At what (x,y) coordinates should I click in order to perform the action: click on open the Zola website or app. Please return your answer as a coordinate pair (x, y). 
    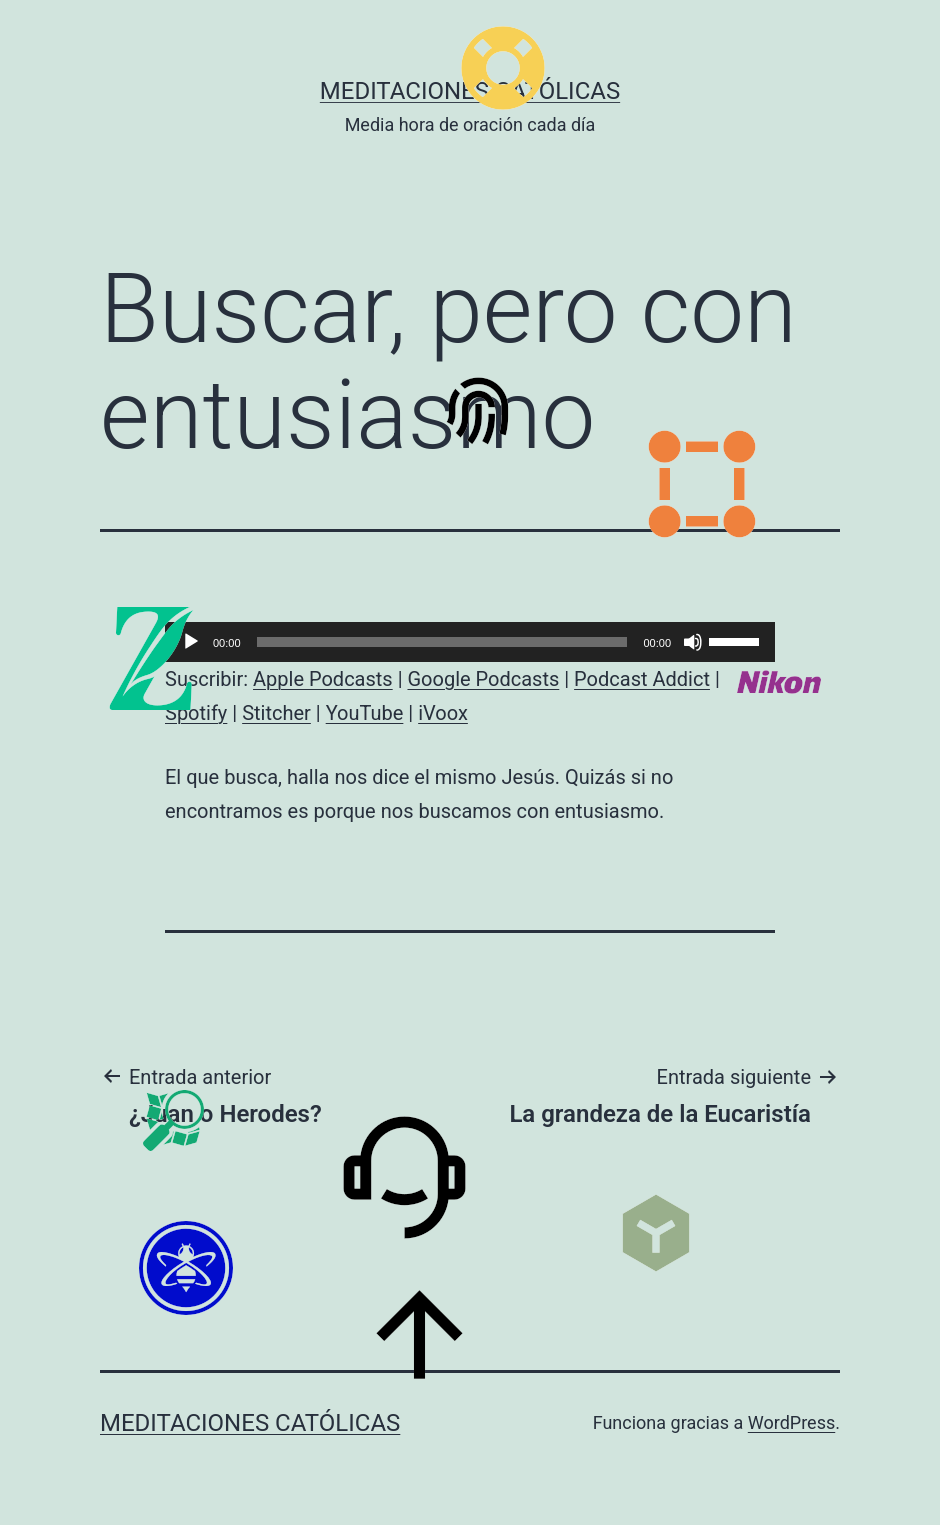
    Looking at the image, I should click on (151, 658).